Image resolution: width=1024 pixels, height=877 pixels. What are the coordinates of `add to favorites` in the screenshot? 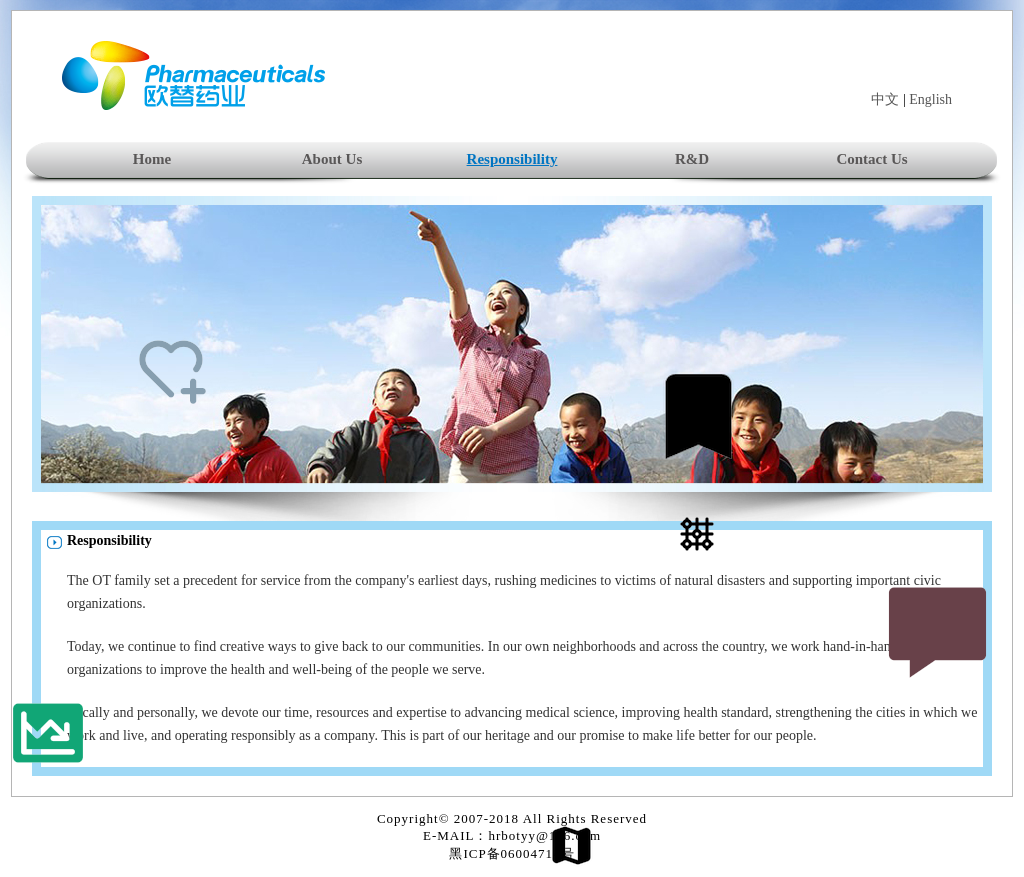 It's located at (171, 369).